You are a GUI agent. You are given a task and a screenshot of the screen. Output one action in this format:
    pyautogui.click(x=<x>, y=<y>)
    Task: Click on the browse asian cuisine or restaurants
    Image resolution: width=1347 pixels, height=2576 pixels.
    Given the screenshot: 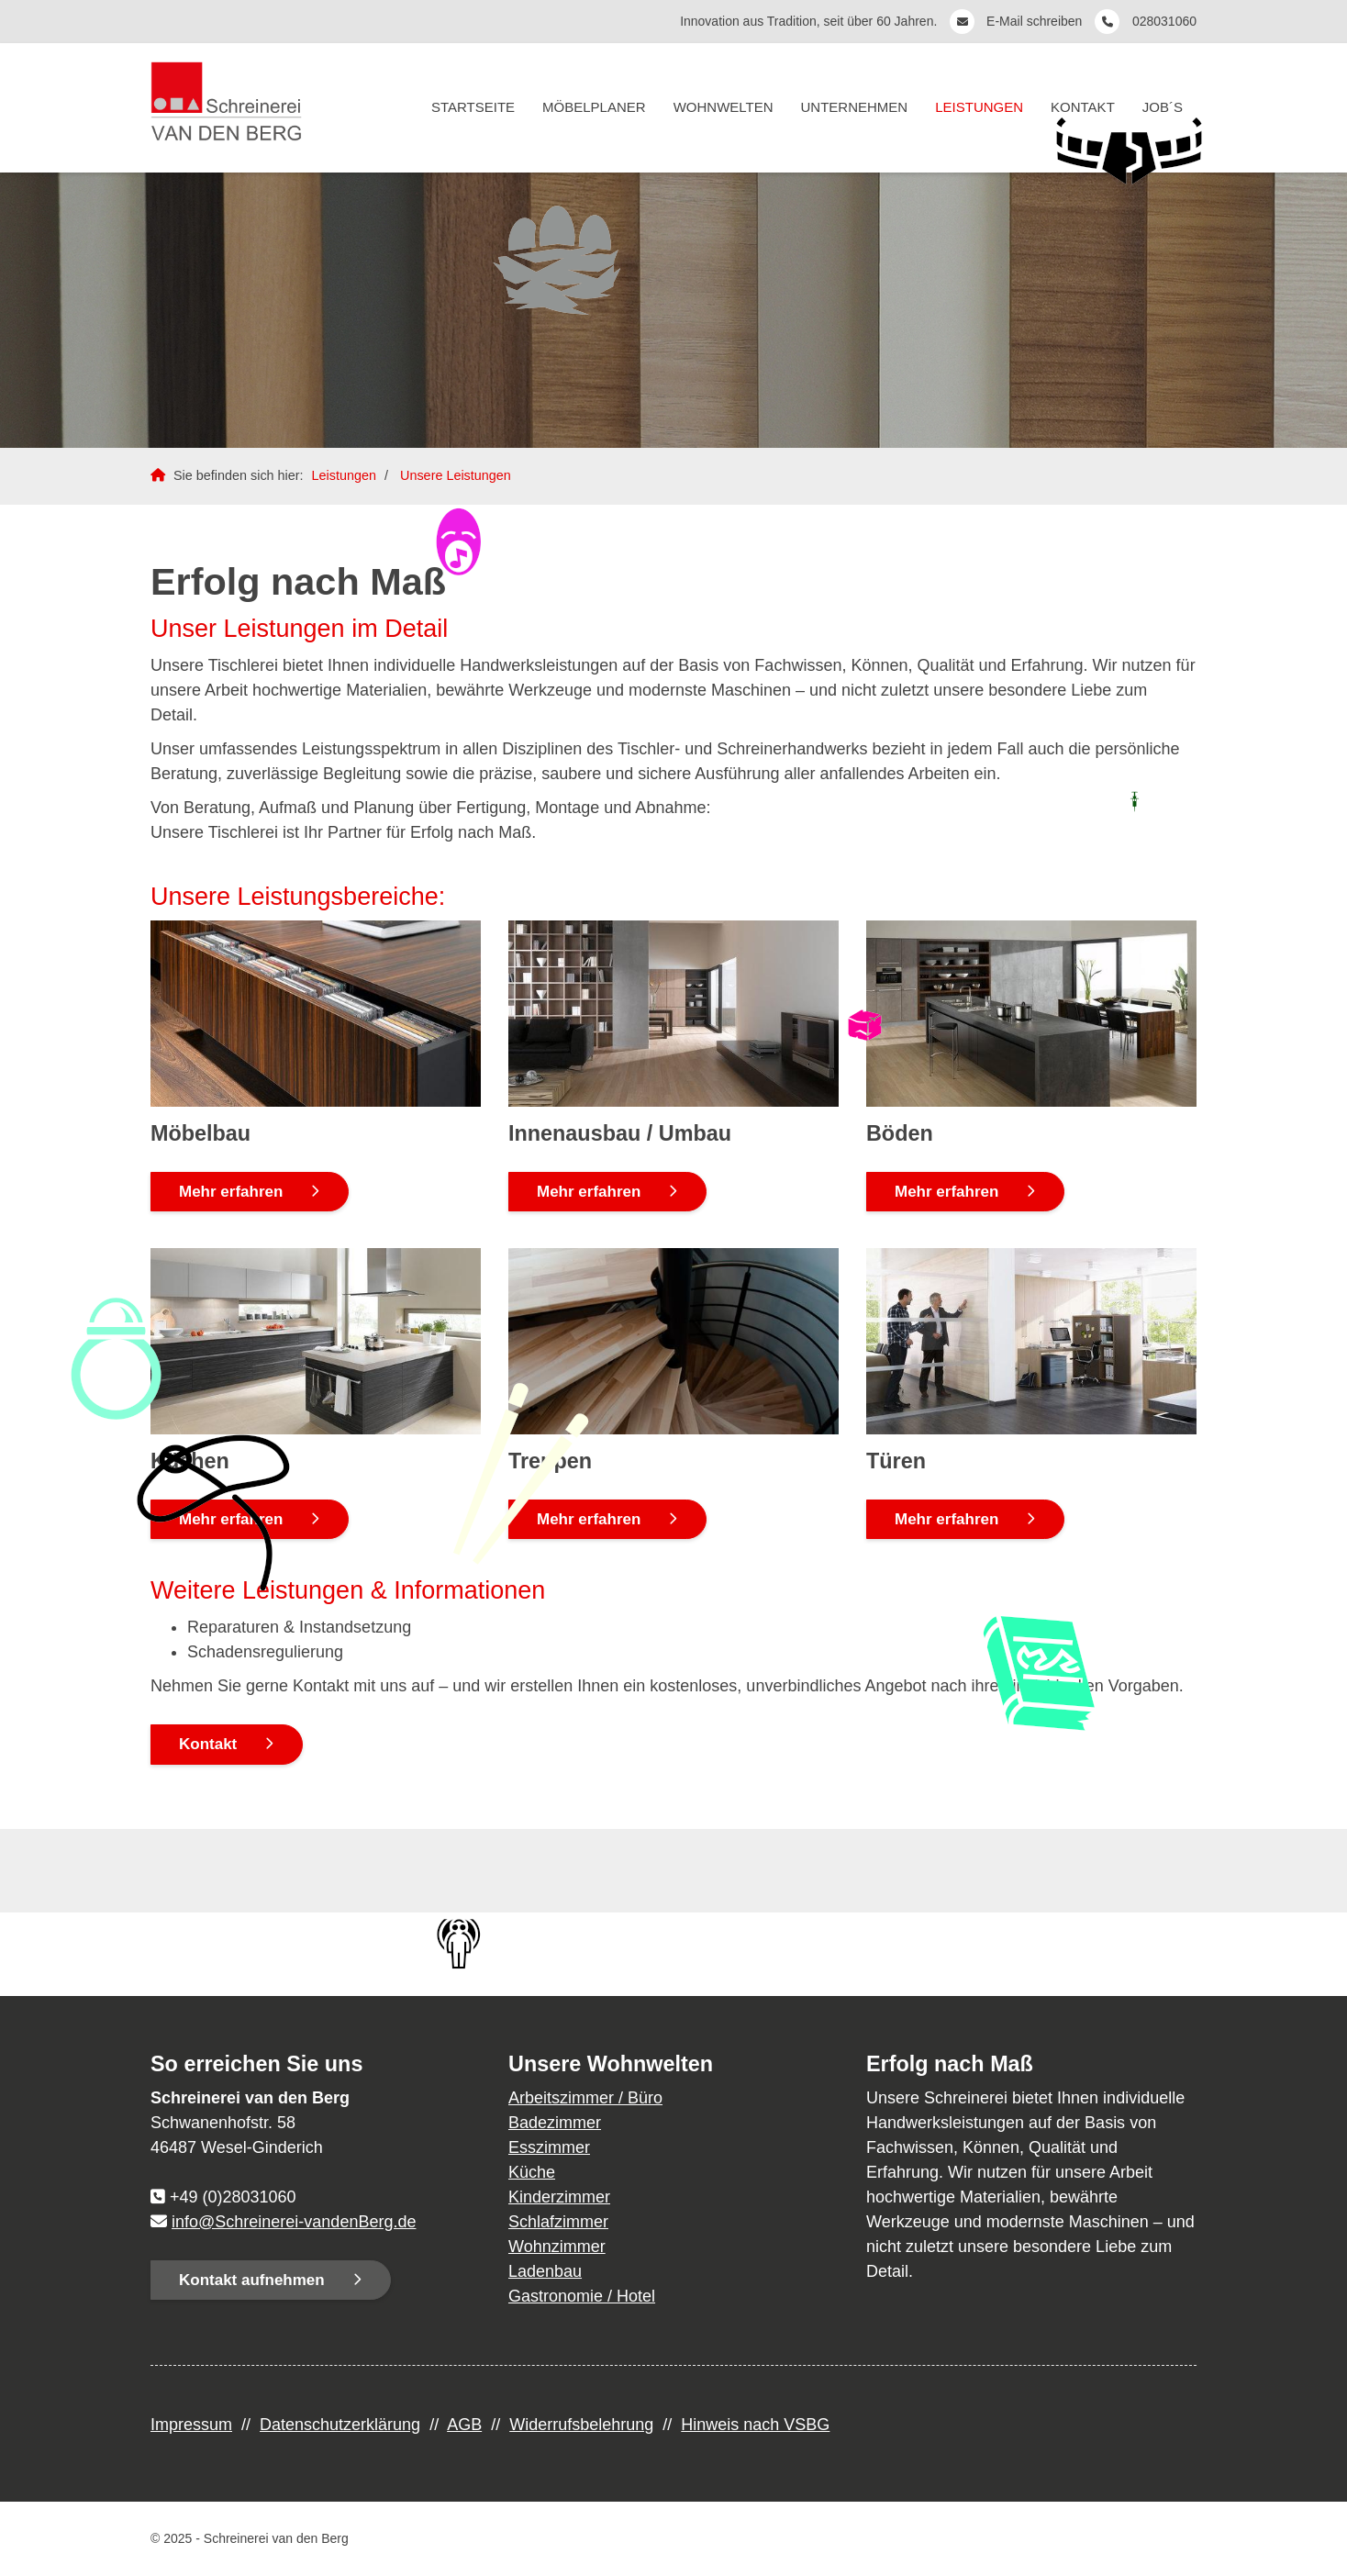 What is the action you would take?
    pyautogui.click(x=520, y=1475)
    